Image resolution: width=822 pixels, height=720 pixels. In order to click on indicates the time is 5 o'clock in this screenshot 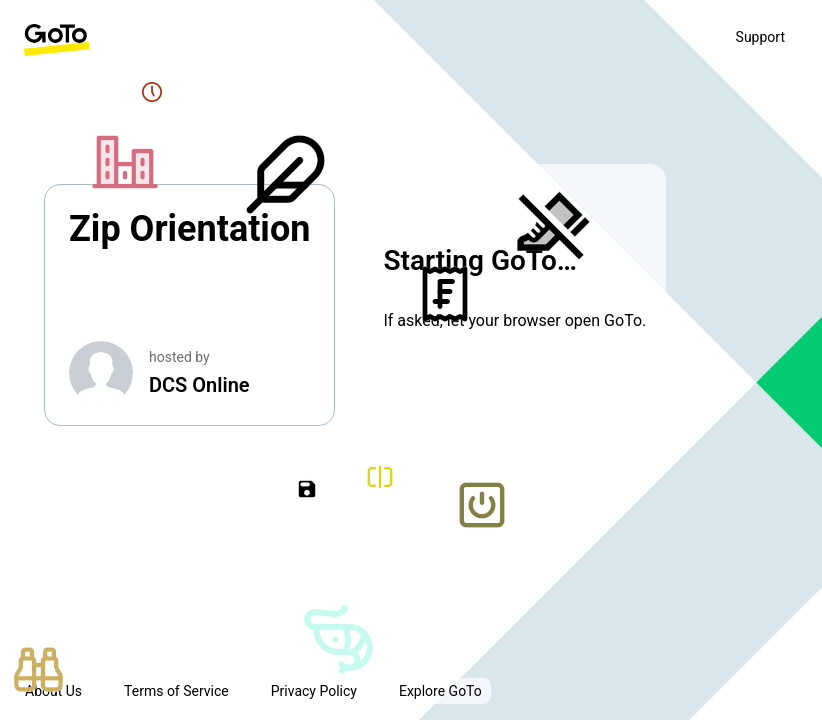, I will do `click(152, 92)`.